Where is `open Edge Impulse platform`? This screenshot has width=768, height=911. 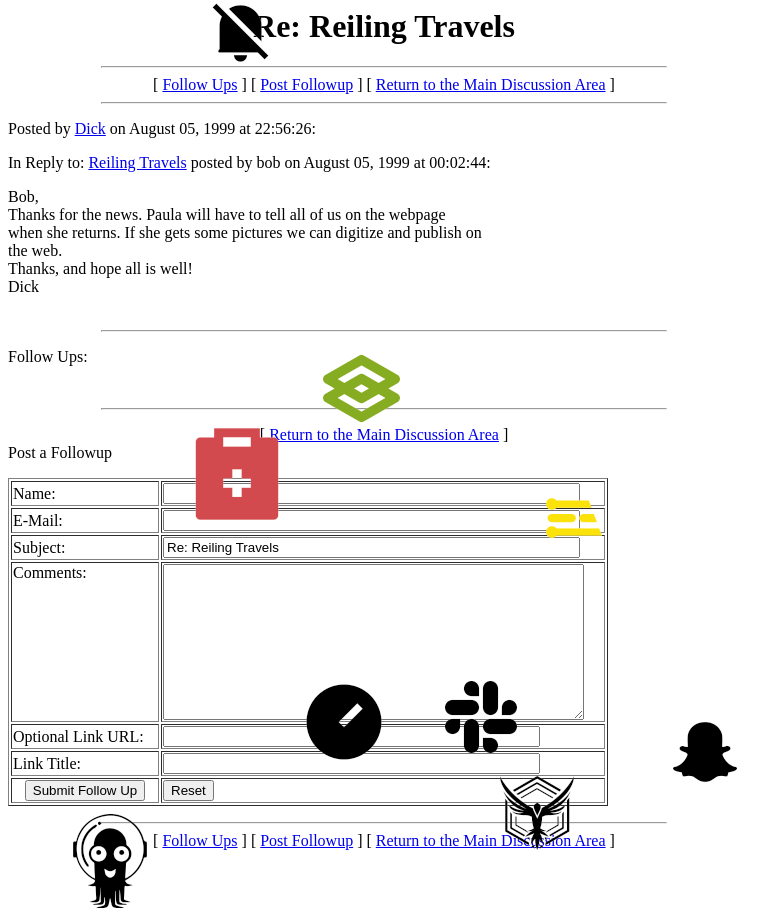 open Edge Impulse platform is located at coordinates (574, 518).